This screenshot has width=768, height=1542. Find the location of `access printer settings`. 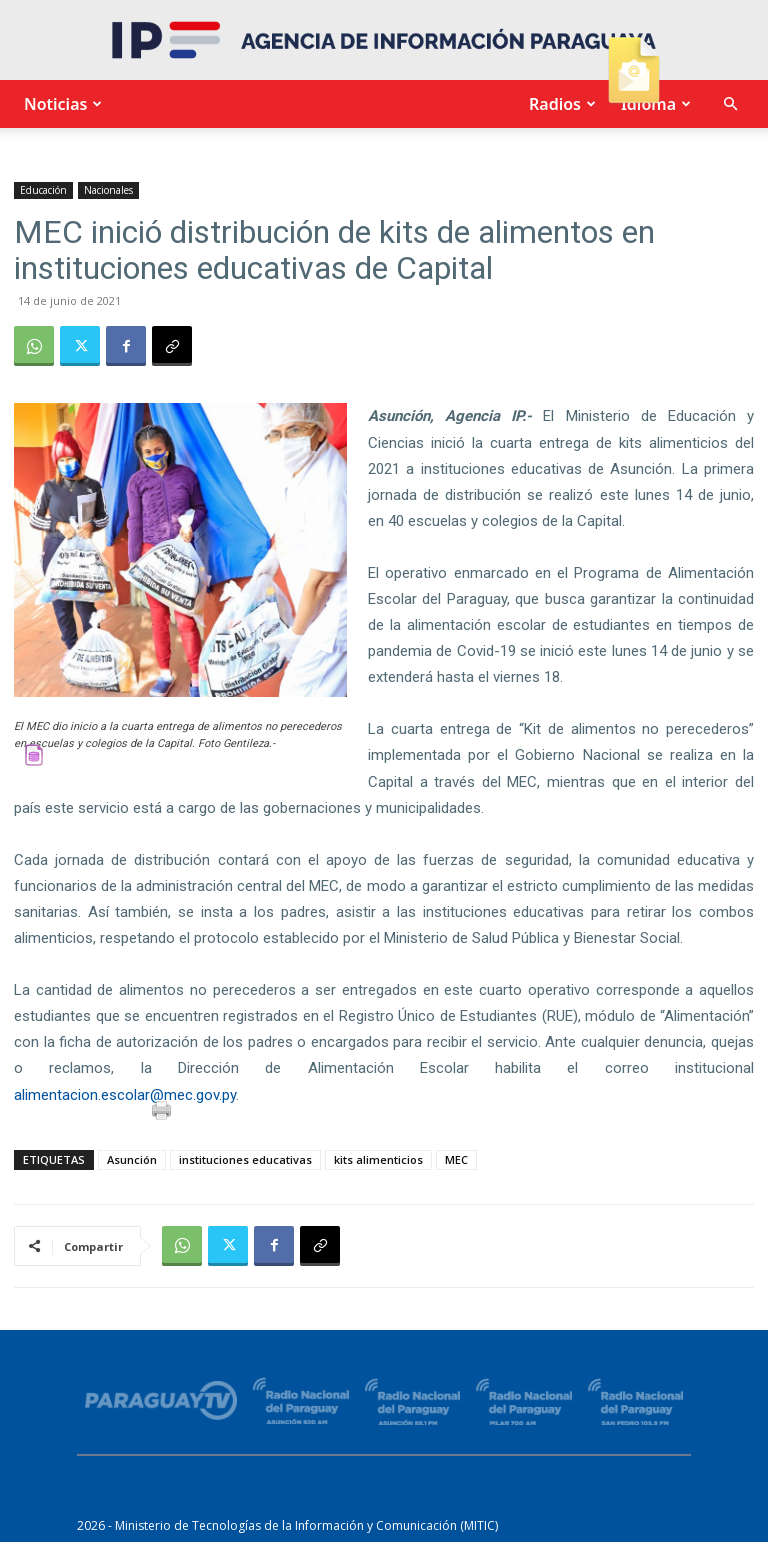

access printer settings is located at coordinates (161, 1110).